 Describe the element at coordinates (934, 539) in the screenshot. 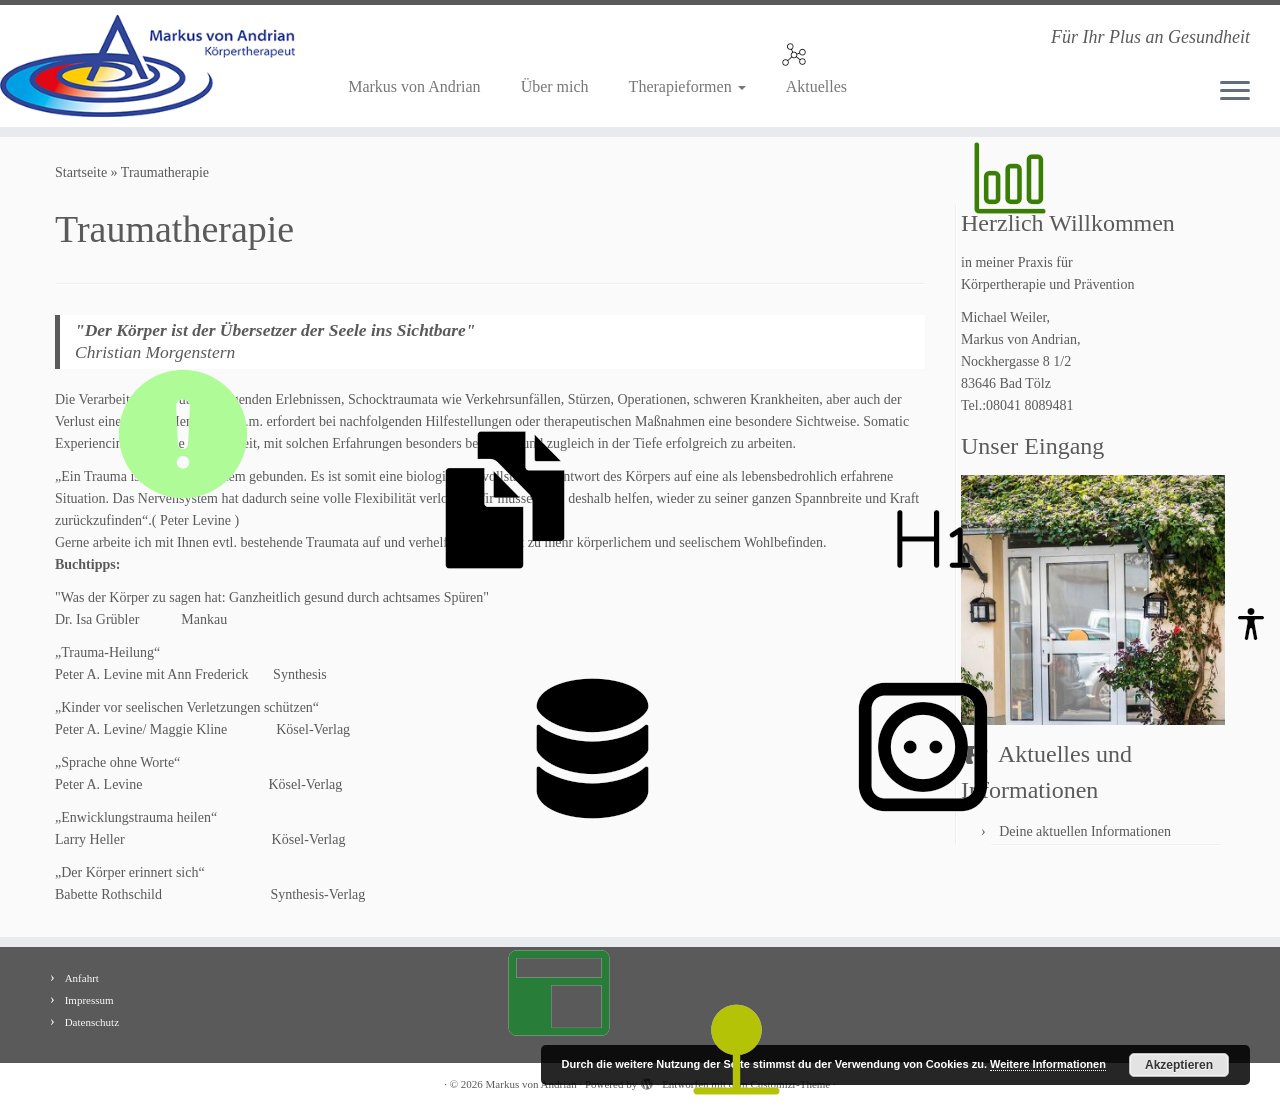

I see `format text as heading level 1` at that location.